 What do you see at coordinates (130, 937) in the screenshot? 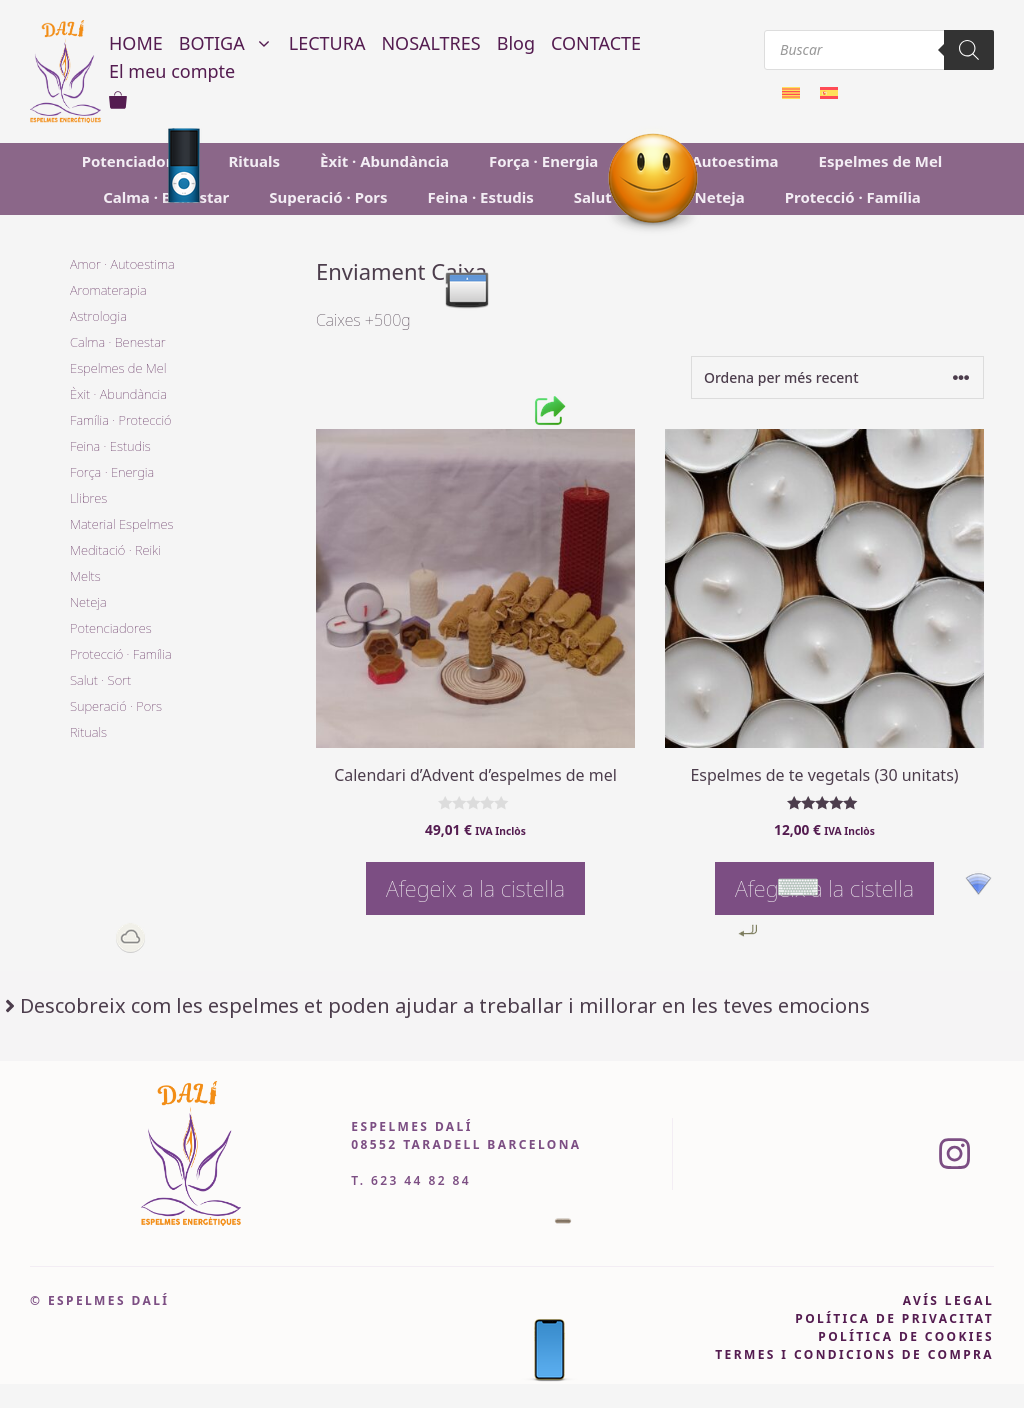
I see `indicates file is synced with Dropbox cloud storage` at bounding box center [130, 937].